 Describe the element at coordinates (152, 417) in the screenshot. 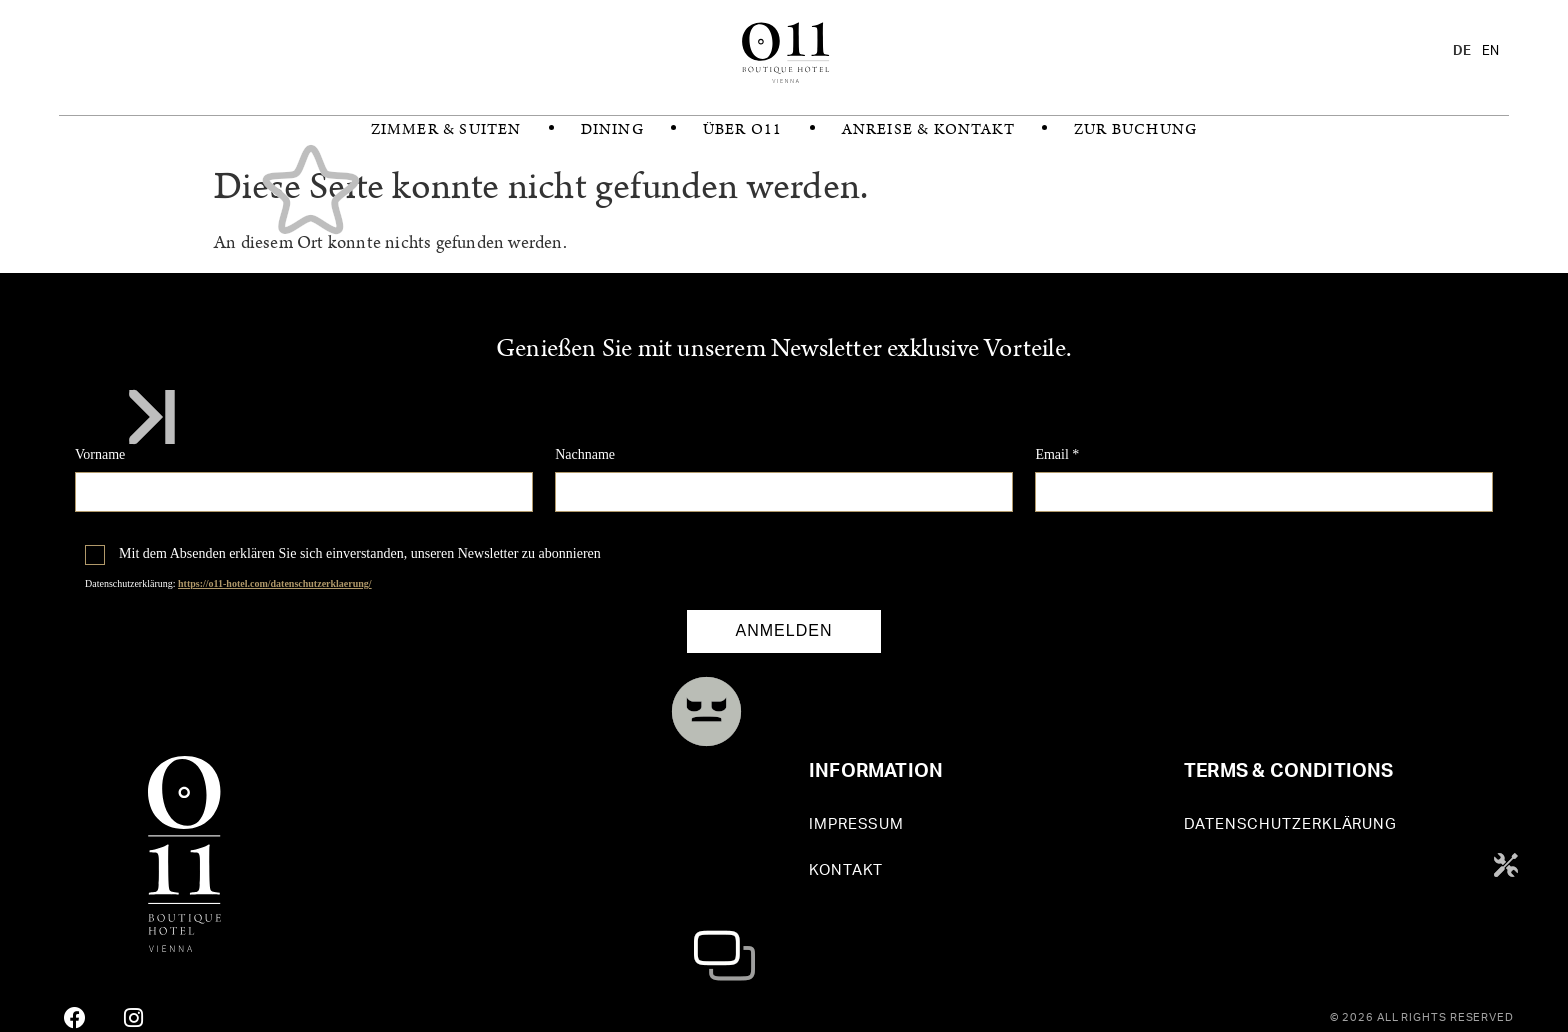

I see `skip to the last item in a list or playlist` at that location.